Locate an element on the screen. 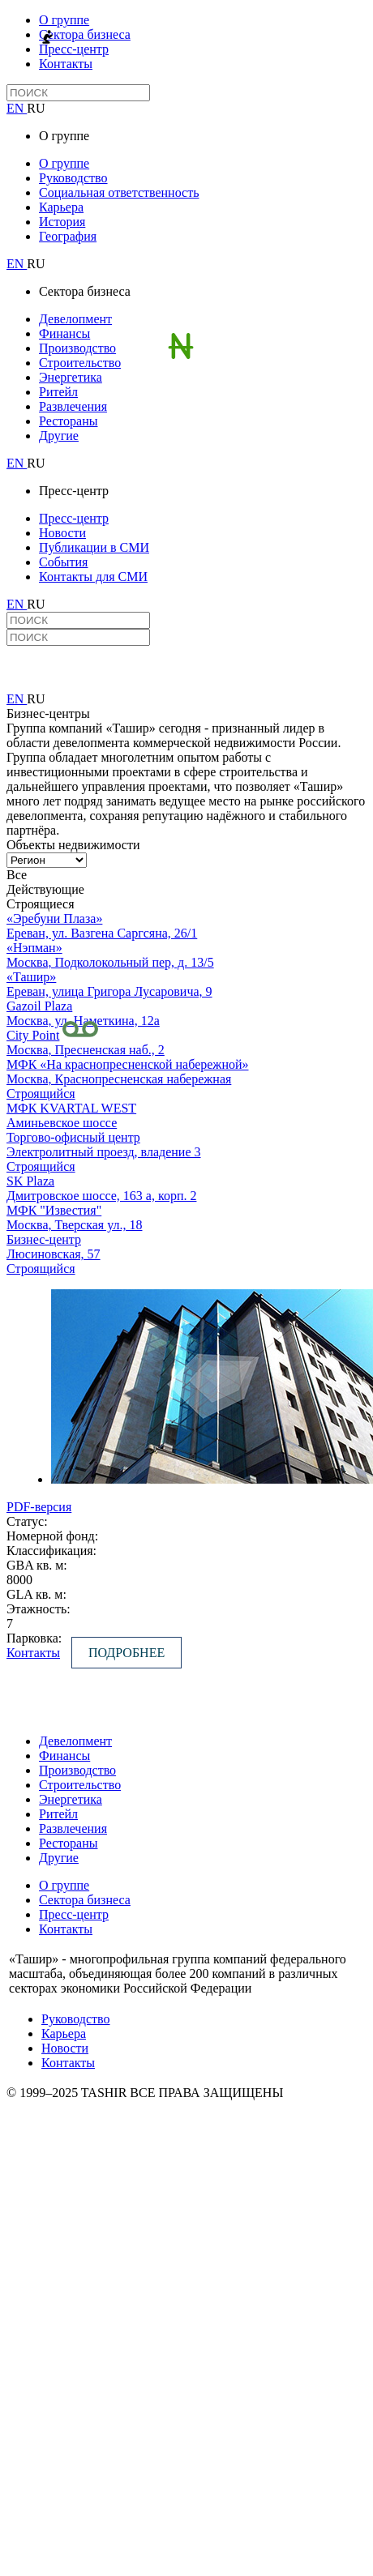  access your voicemail messages is located at coordinates (80, 1030).